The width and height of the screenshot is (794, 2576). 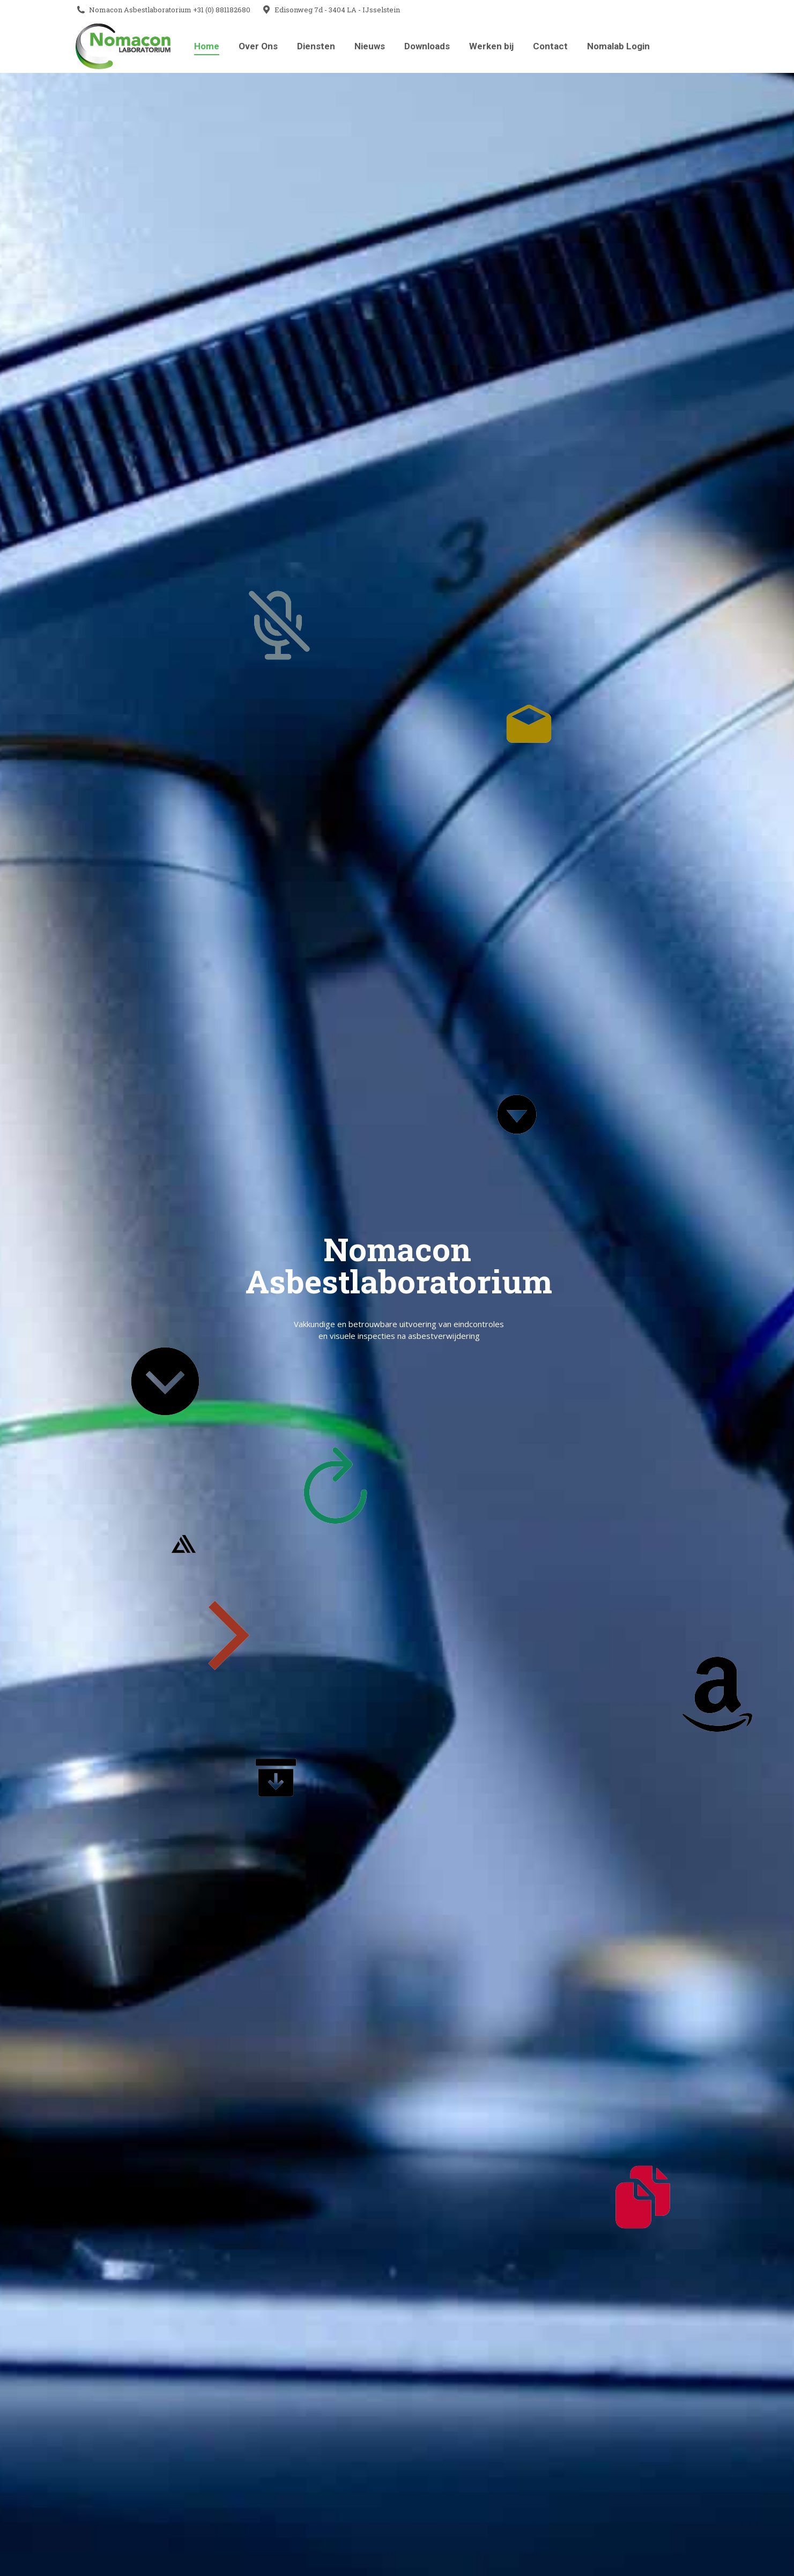 What do you see at coordinates (165, 1381) in the screenshot?
I see `expand to show more content` at bounding box center [165, 1381].